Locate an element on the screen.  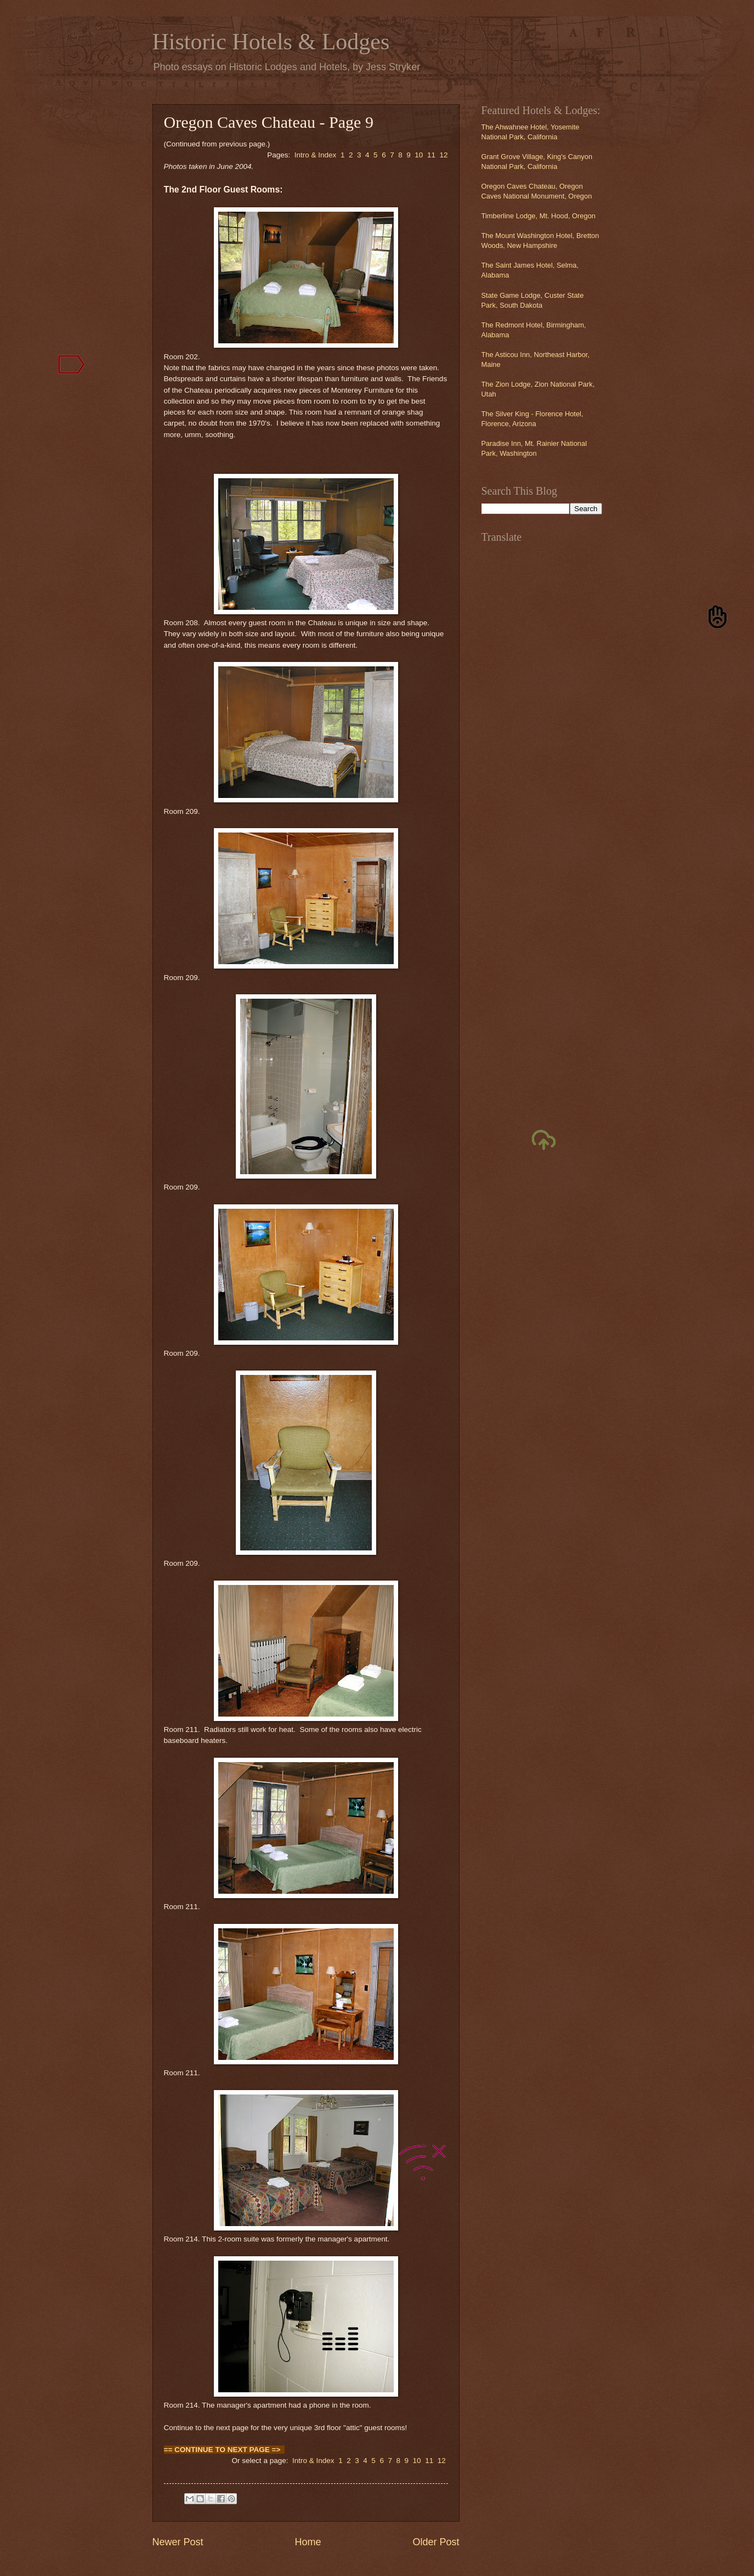
add a tag or label to an item is located at coordinates (70, 364).